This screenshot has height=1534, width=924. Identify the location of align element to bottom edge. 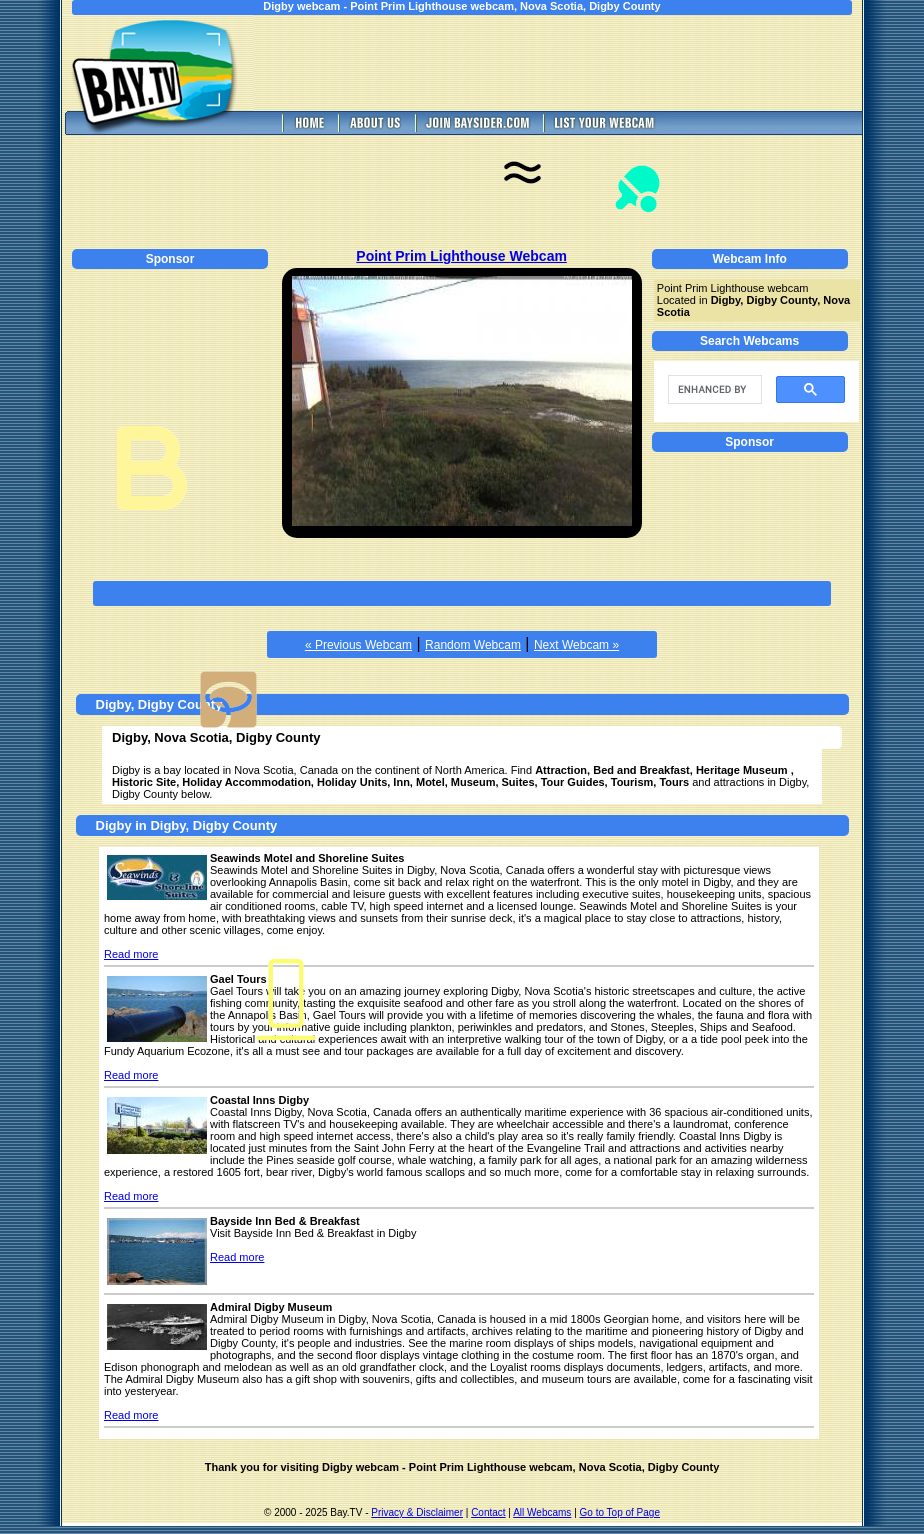
(286, 998).